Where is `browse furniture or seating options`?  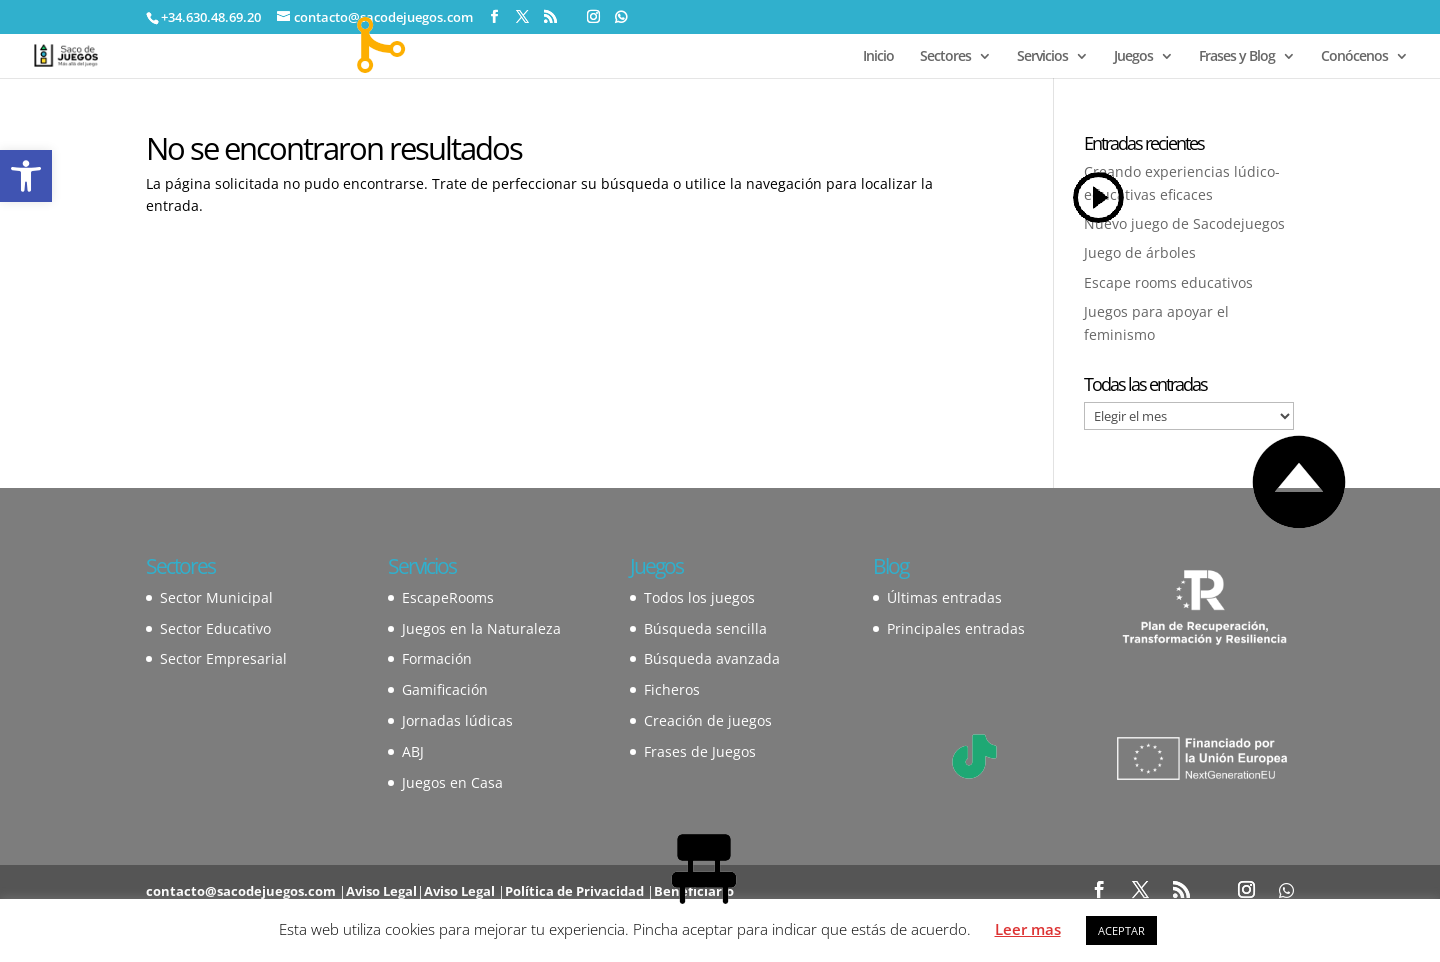
browse furniture or seating options is located at coordinates (704, 869).